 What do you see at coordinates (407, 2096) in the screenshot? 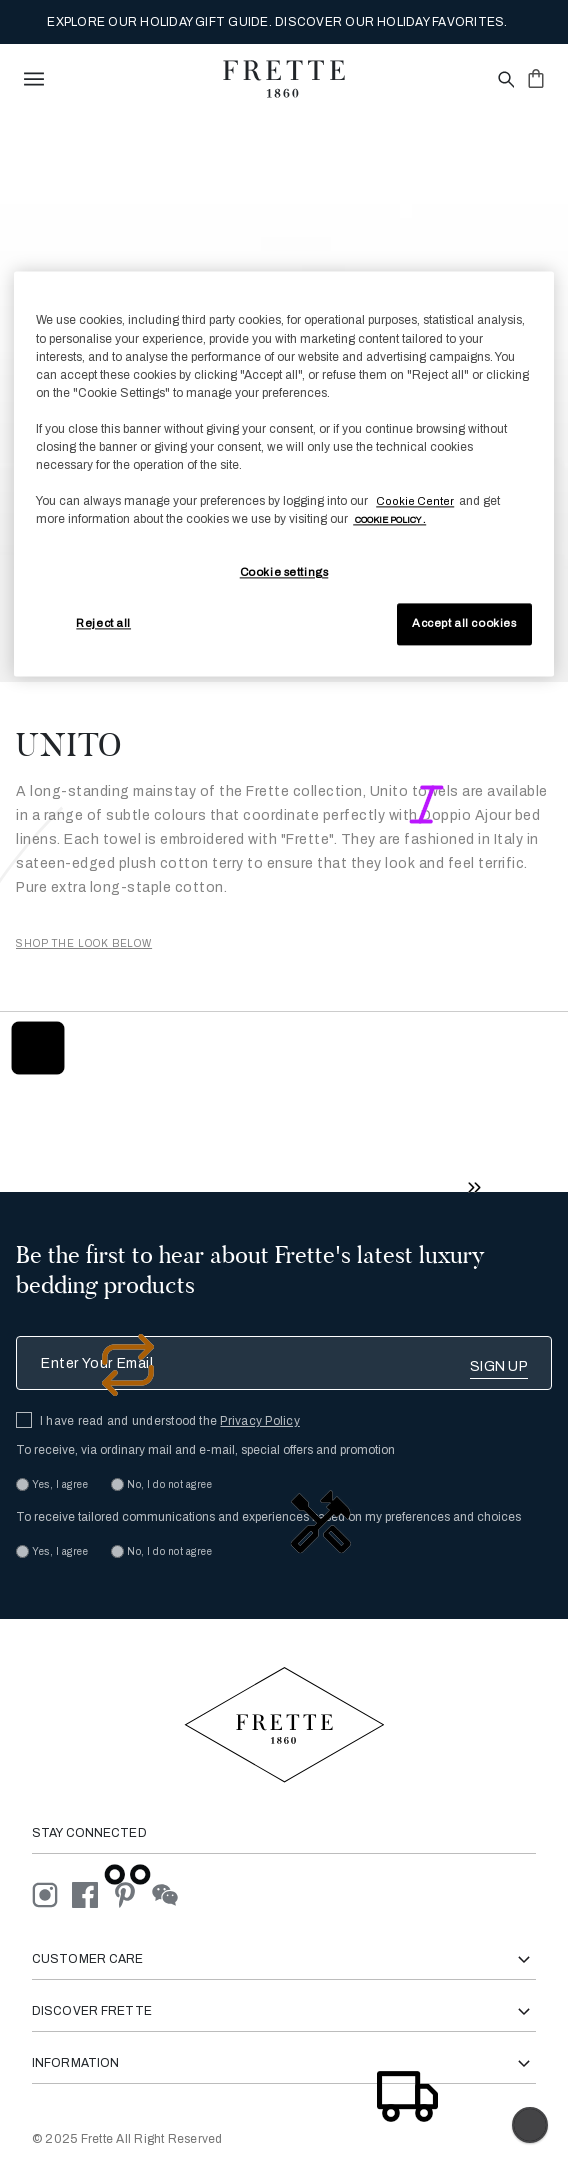
I see `track your delivery status` at bounding box center [407, 2096].